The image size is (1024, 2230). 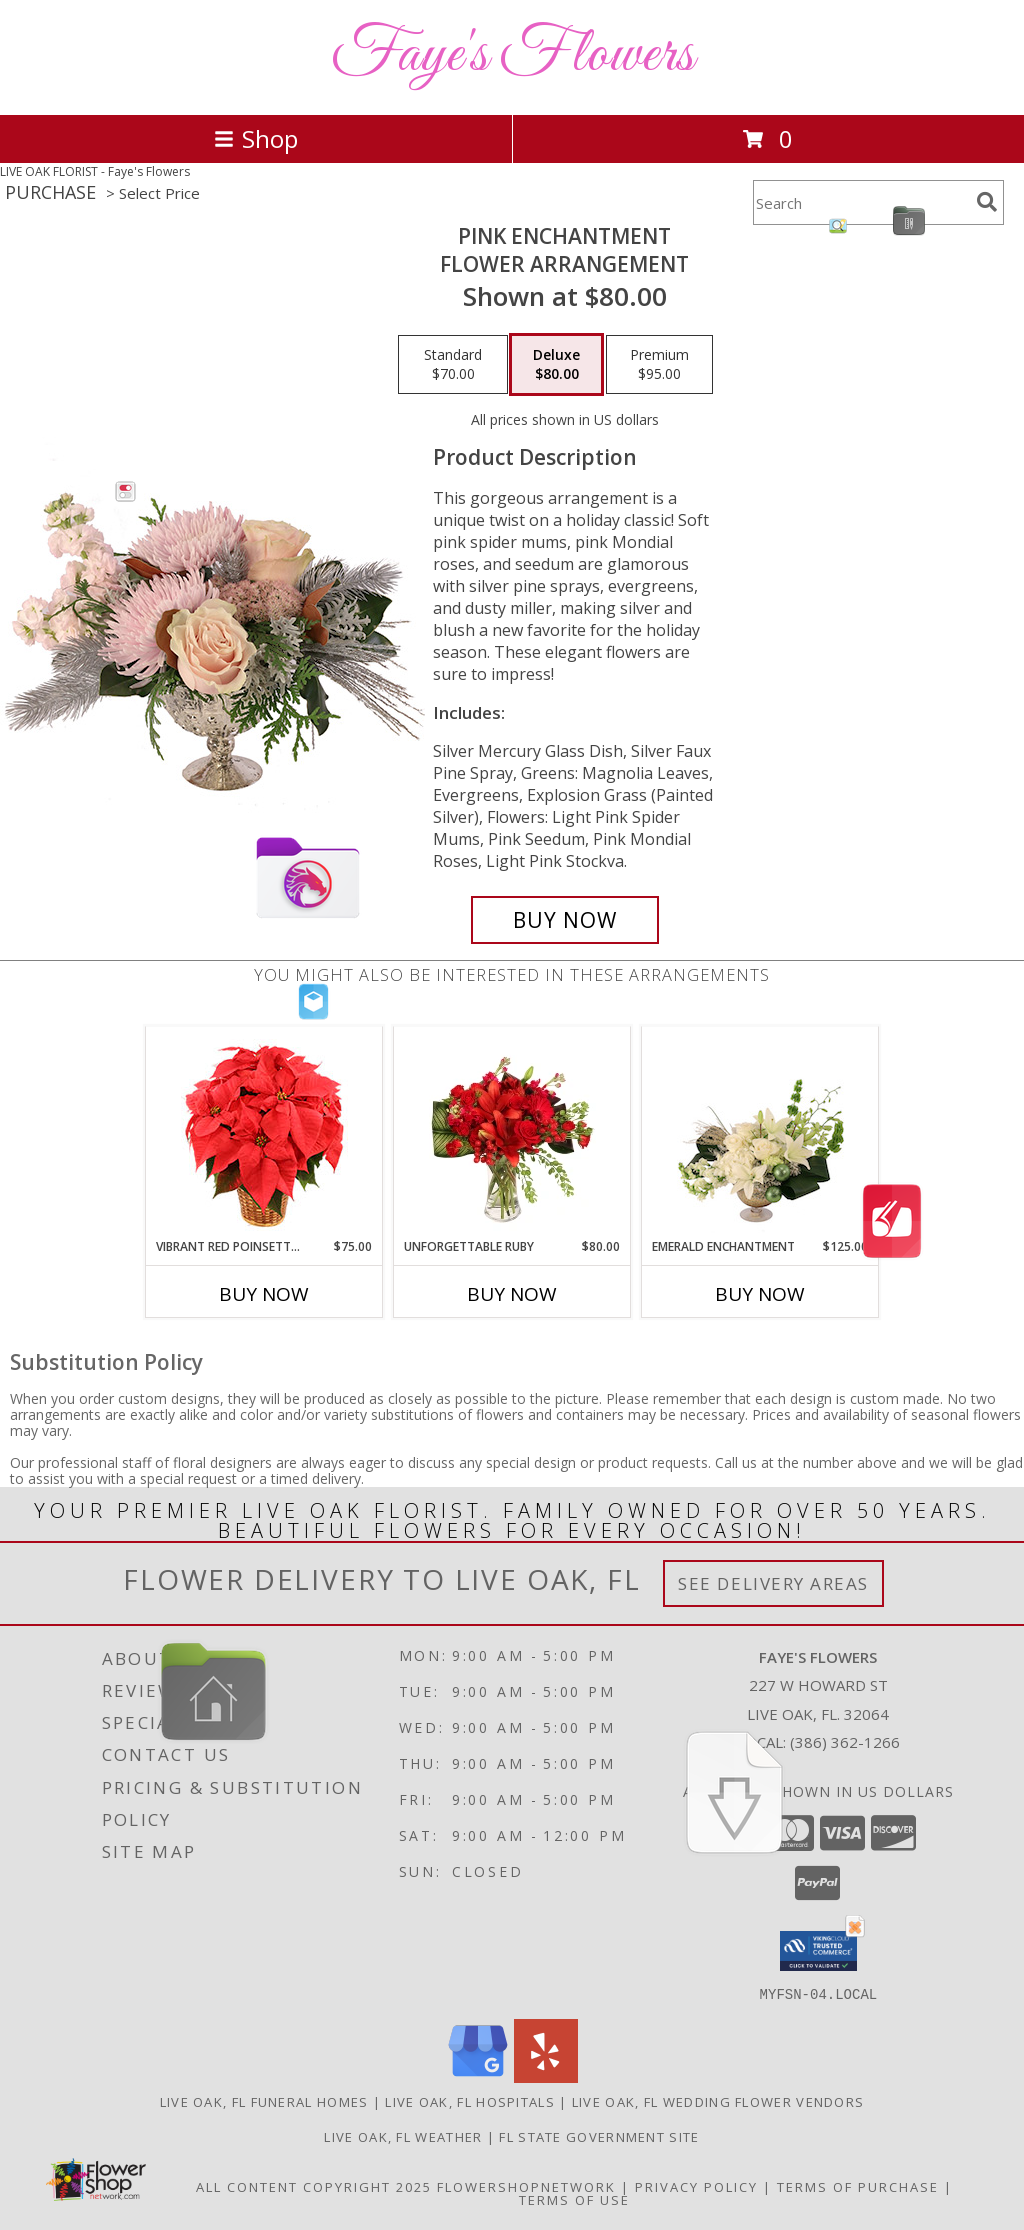 I want to click on open image viewer application, so click(x=838, y=226).